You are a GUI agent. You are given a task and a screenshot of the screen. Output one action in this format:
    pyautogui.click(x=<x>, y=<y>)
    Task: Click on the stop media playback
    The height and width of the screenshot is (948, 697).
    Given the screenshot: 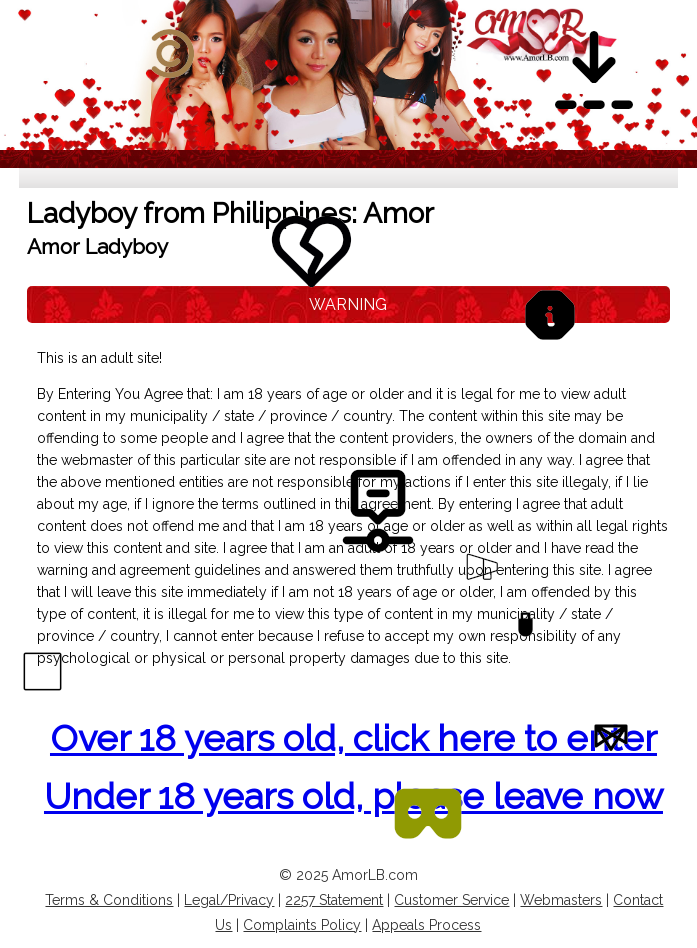 What is the action you would take?
    pyautogui.click(x=42, y=671)
    